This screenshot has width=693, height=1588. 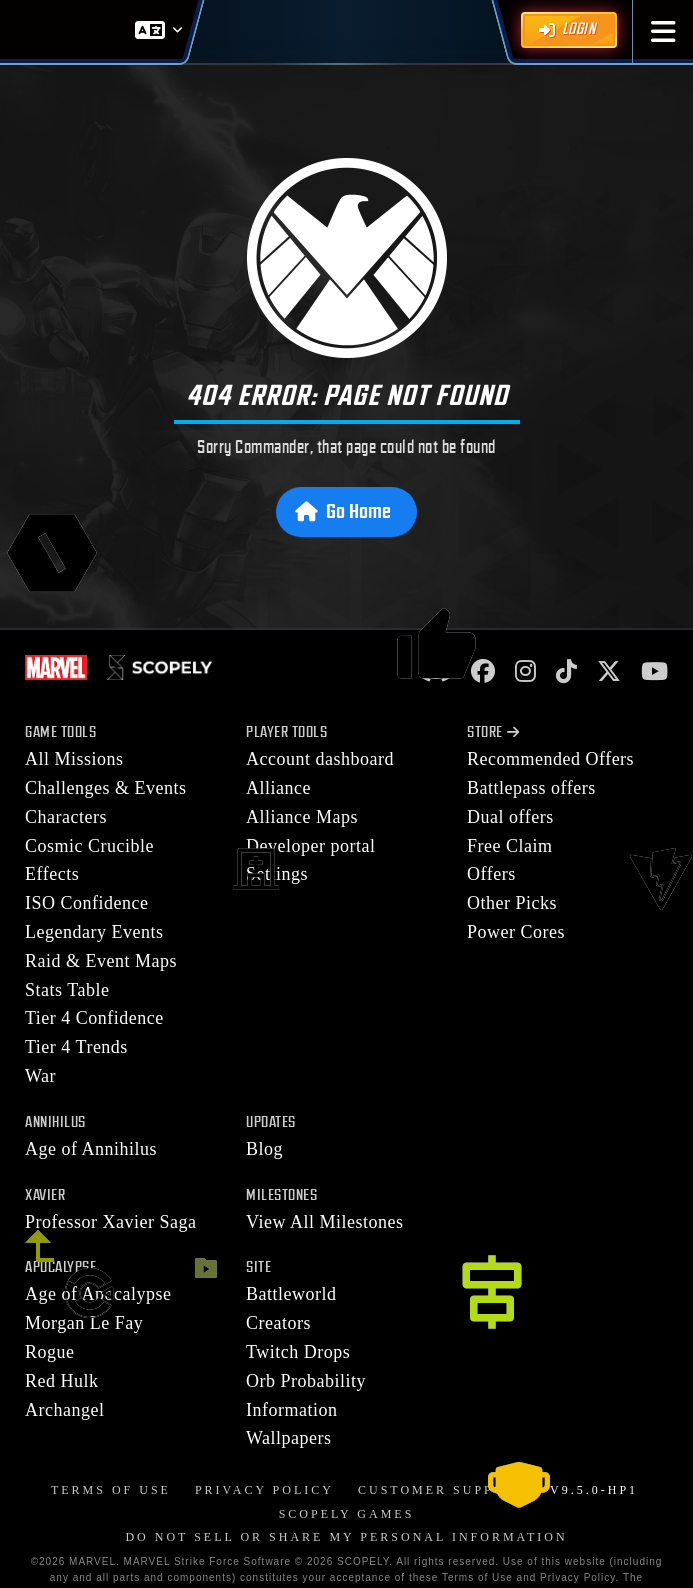 What do you see at coordinates (436, 646) in the screenshot?
I see `like or upvote content` at bounding box center [436, 646].